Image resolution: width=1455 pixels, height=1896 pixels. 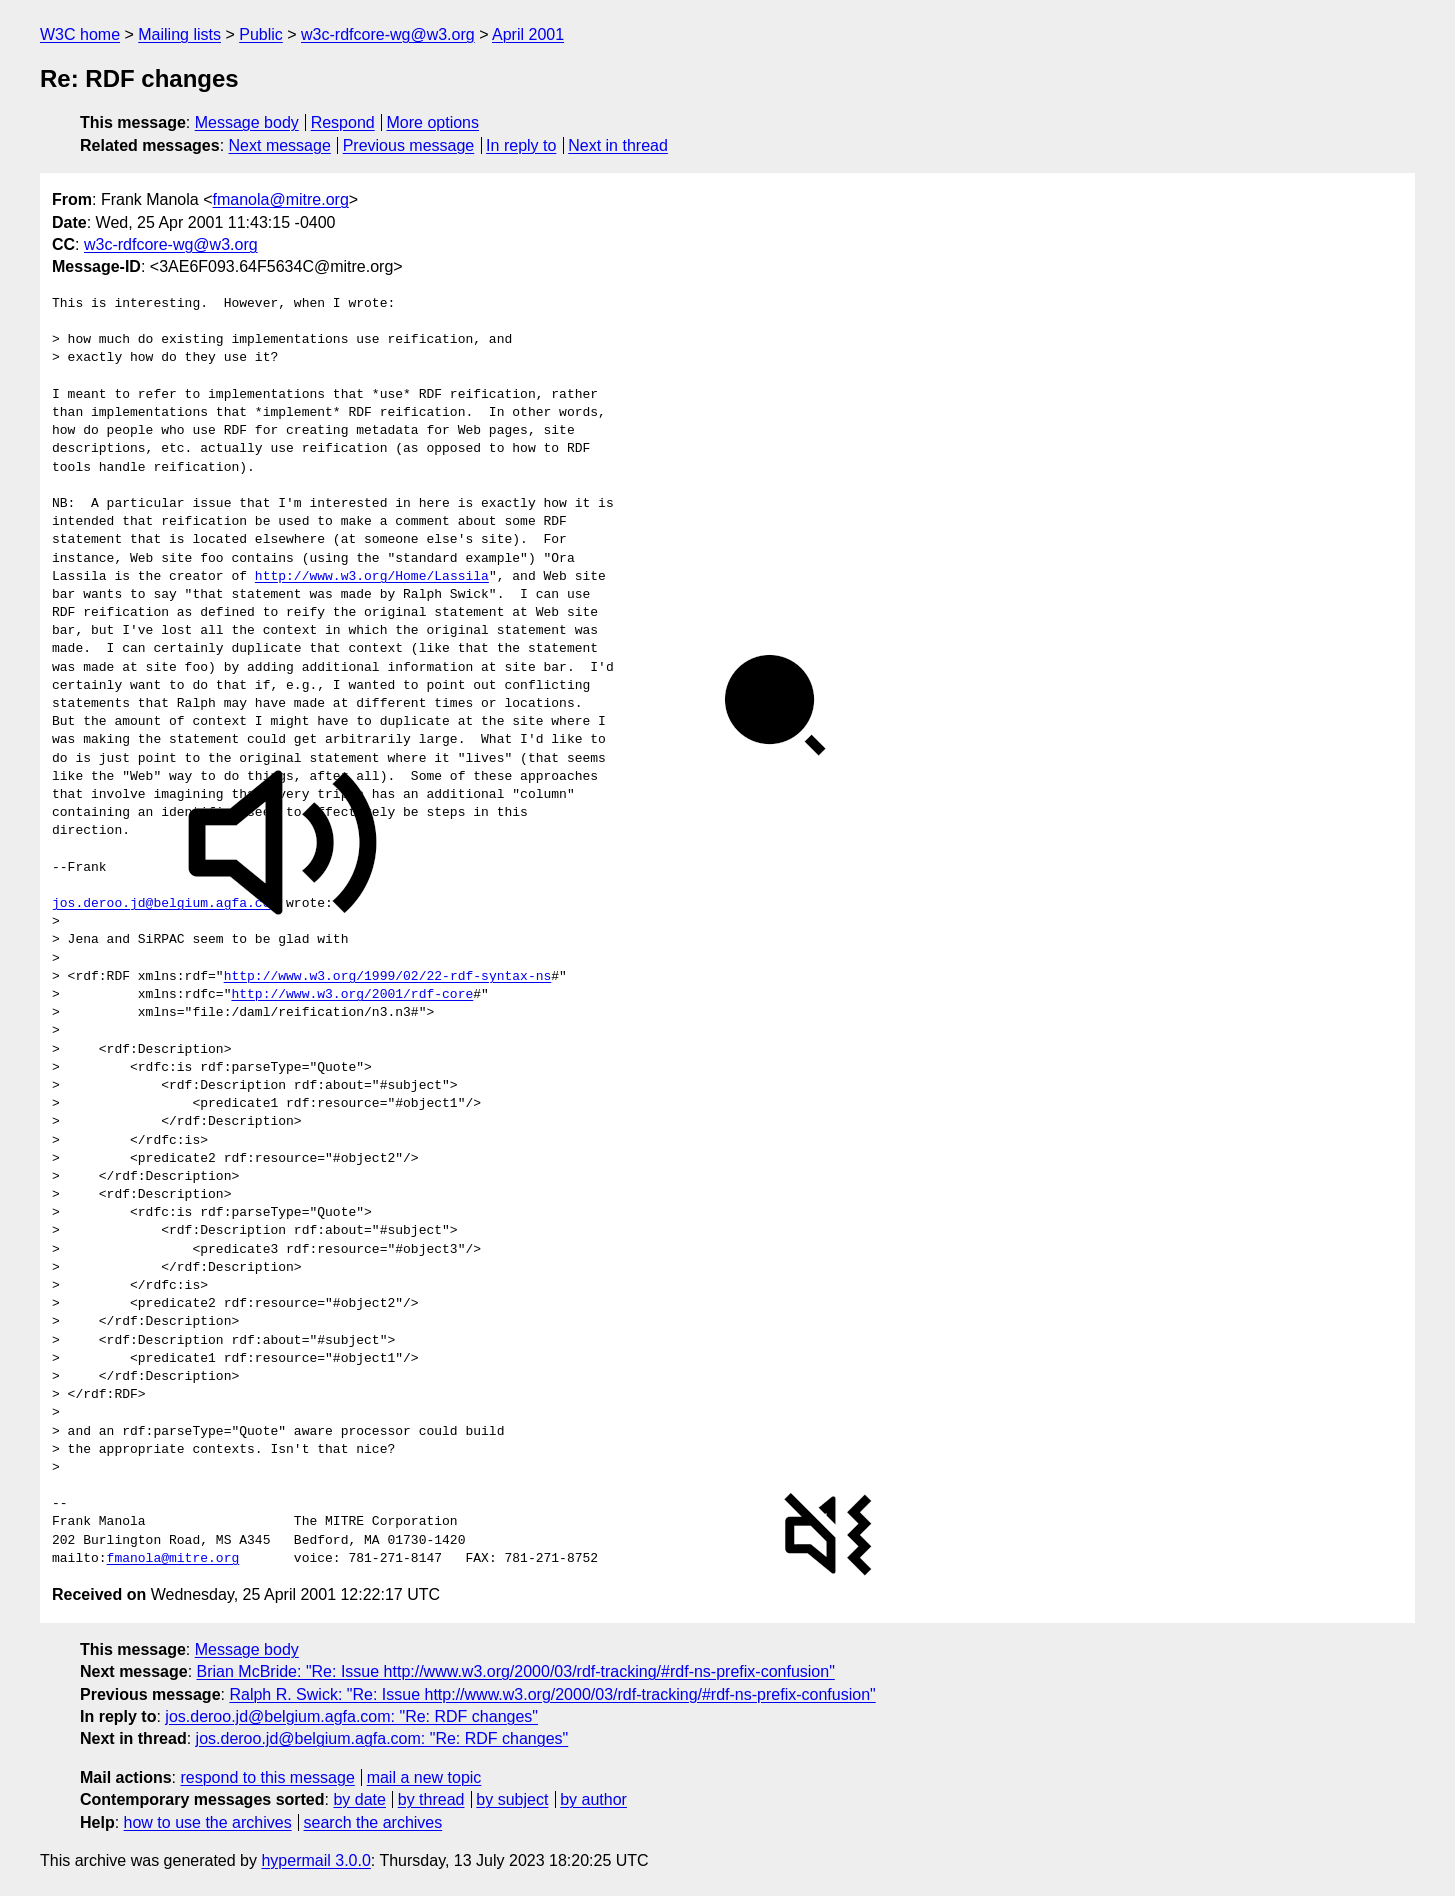 I want to click on increase audio volume, so click(x=282, y=842).